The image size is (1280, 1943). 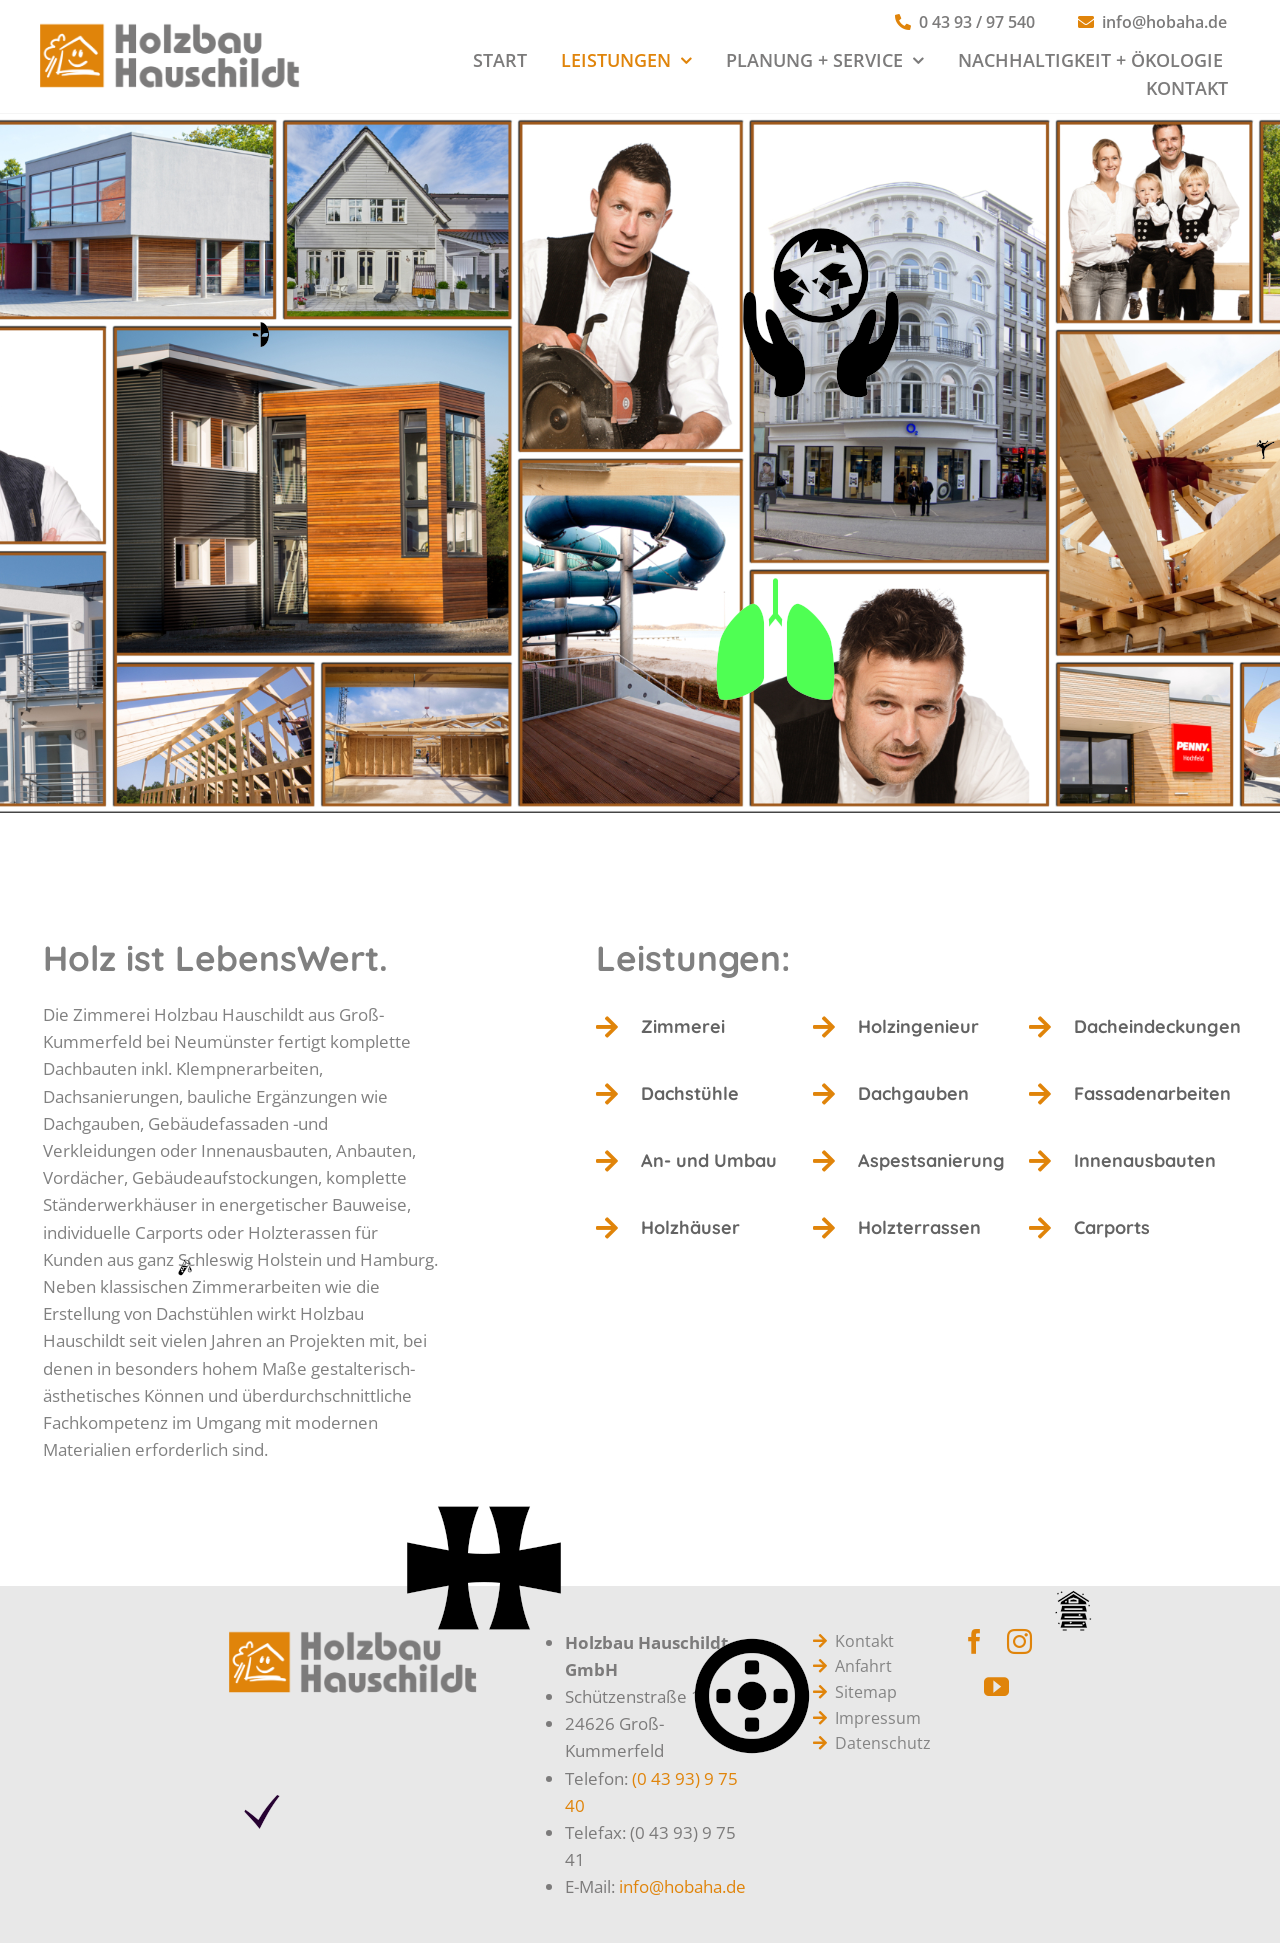 I want to click on indicates a chemistry or alchemy feature, so click(x=184, y=1267).